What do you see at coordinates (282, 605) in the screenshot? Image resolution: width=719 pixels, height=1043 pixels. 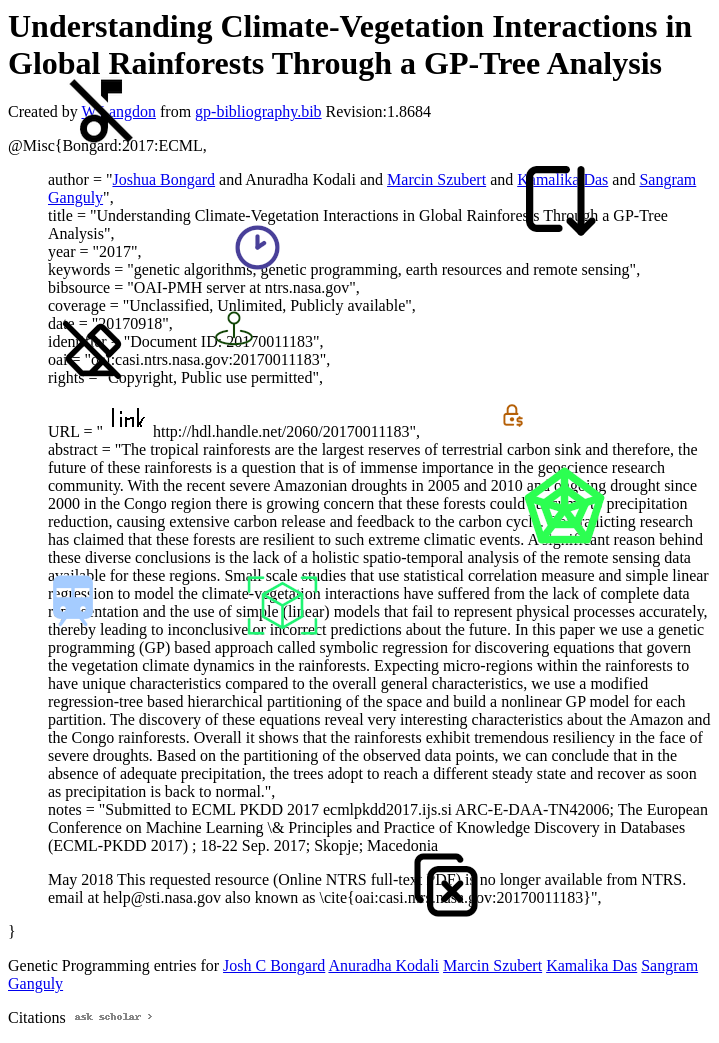 I see `scan or capture a 3D object` at bounding box center [282, 605].